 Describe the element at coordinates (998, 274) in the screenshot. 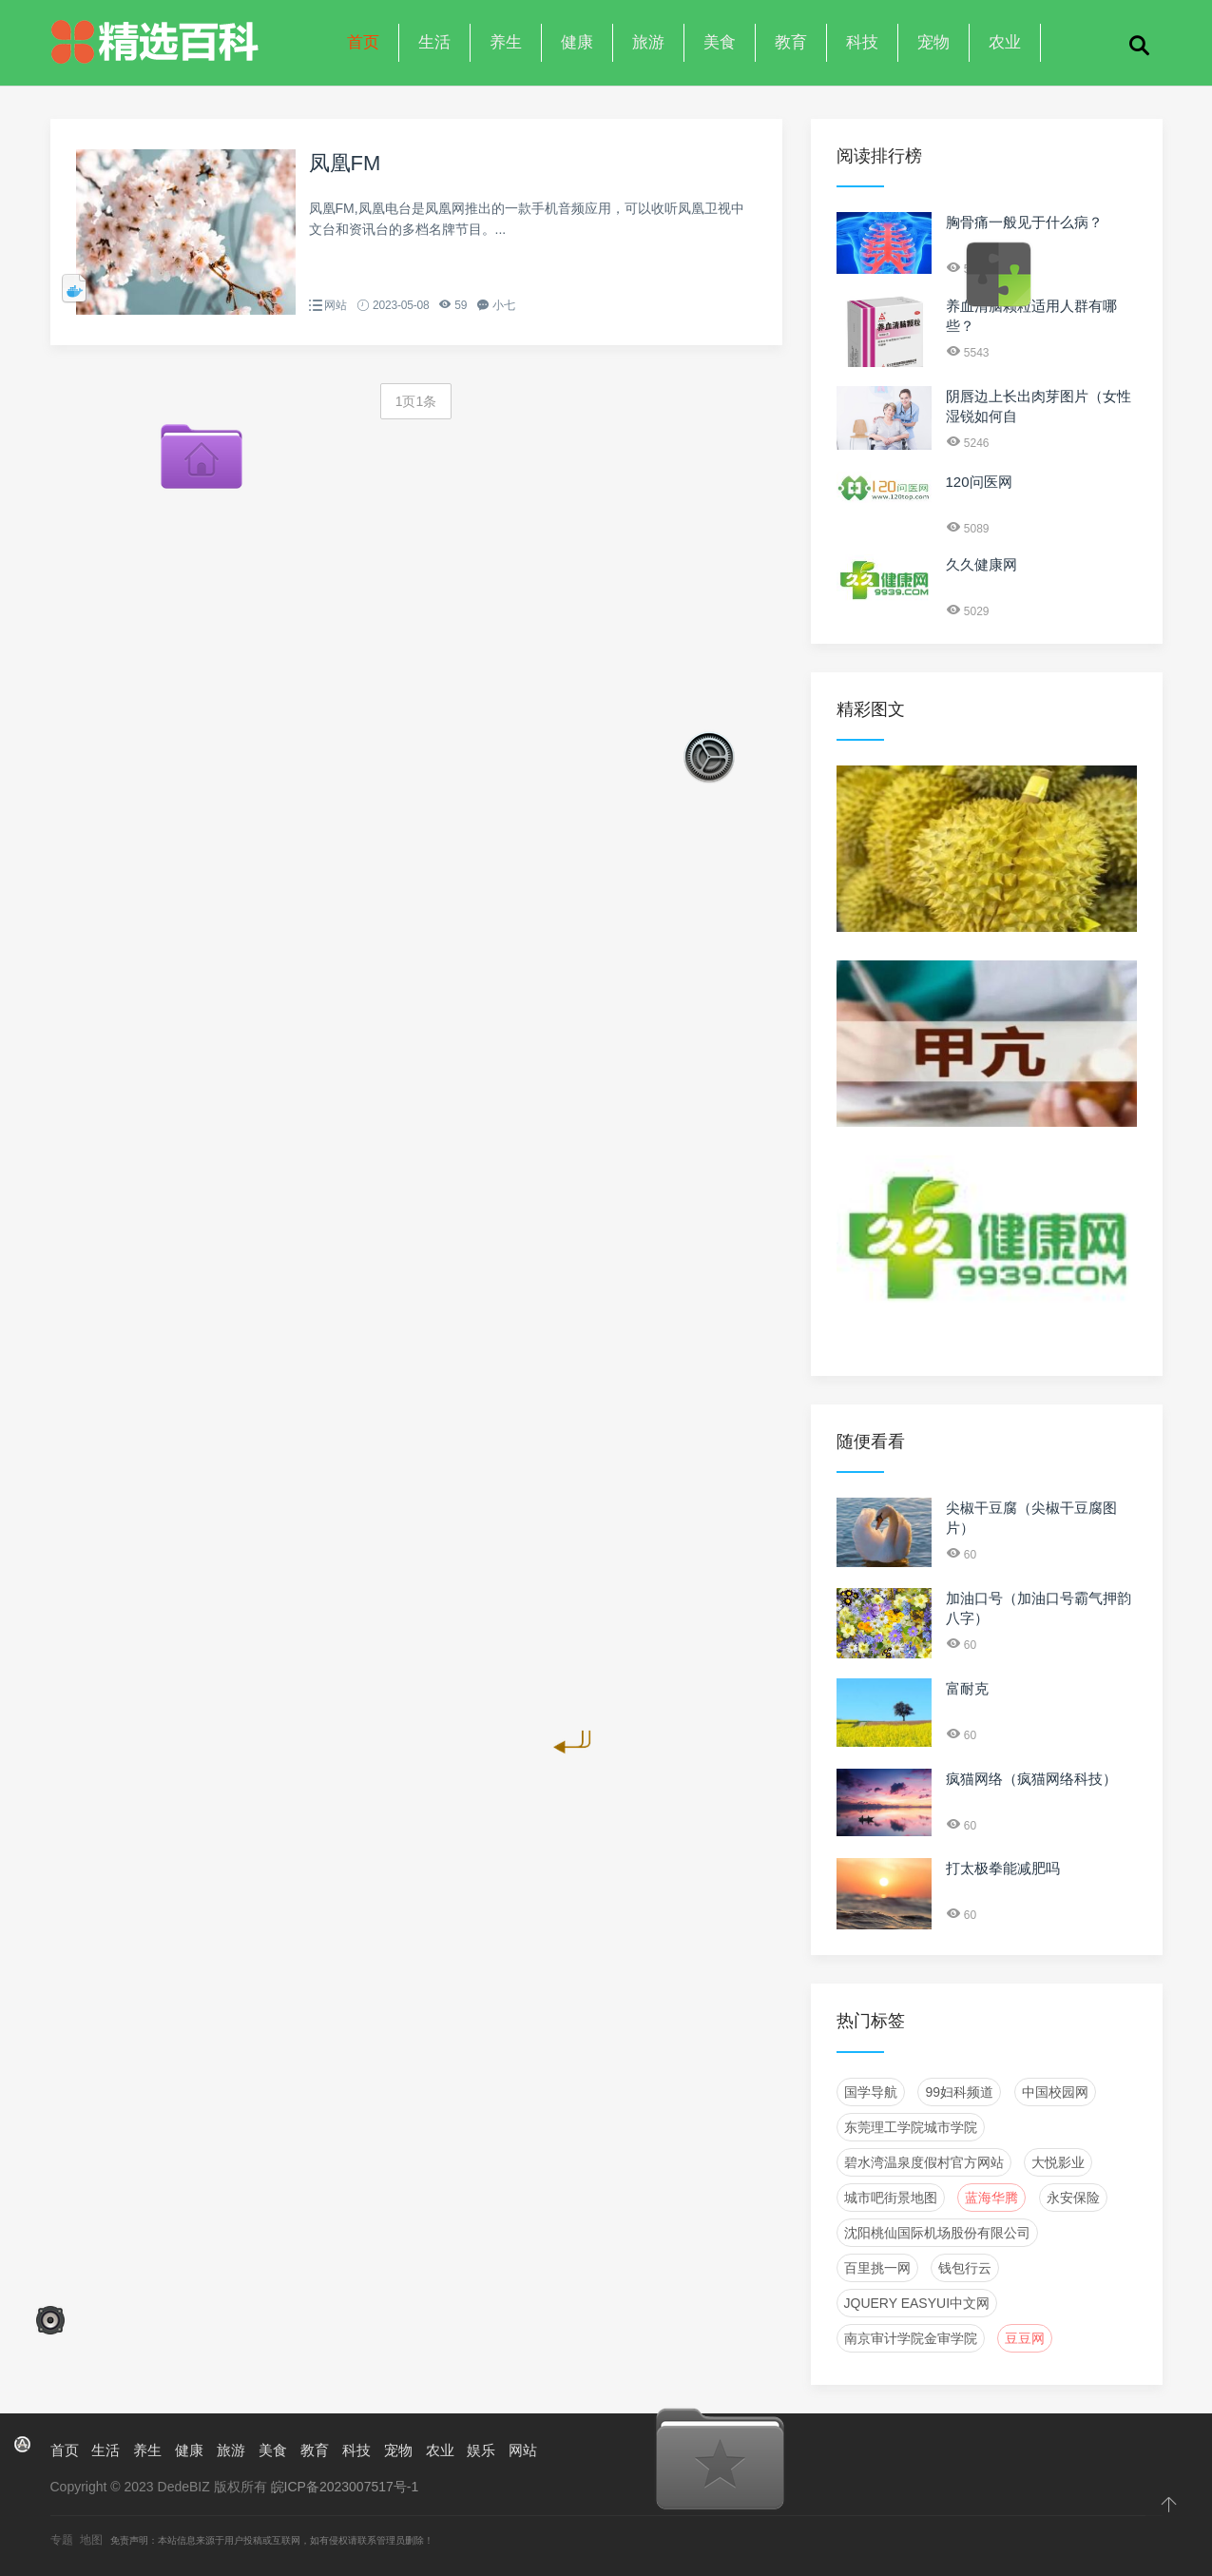

I see `open gnome shell extensions manager` at that location.